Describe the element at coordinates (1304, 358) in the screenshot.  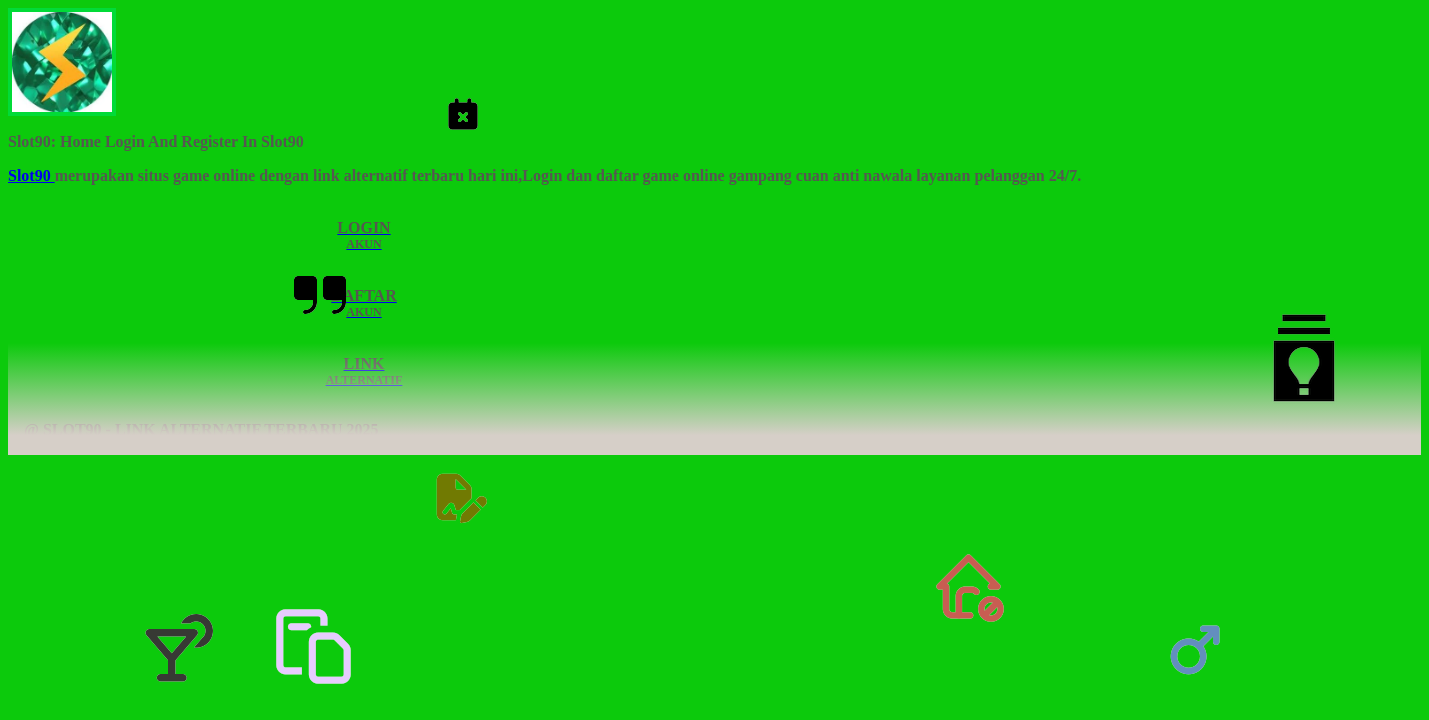
I see `run batch predictions or bulk AI processing` at that location.